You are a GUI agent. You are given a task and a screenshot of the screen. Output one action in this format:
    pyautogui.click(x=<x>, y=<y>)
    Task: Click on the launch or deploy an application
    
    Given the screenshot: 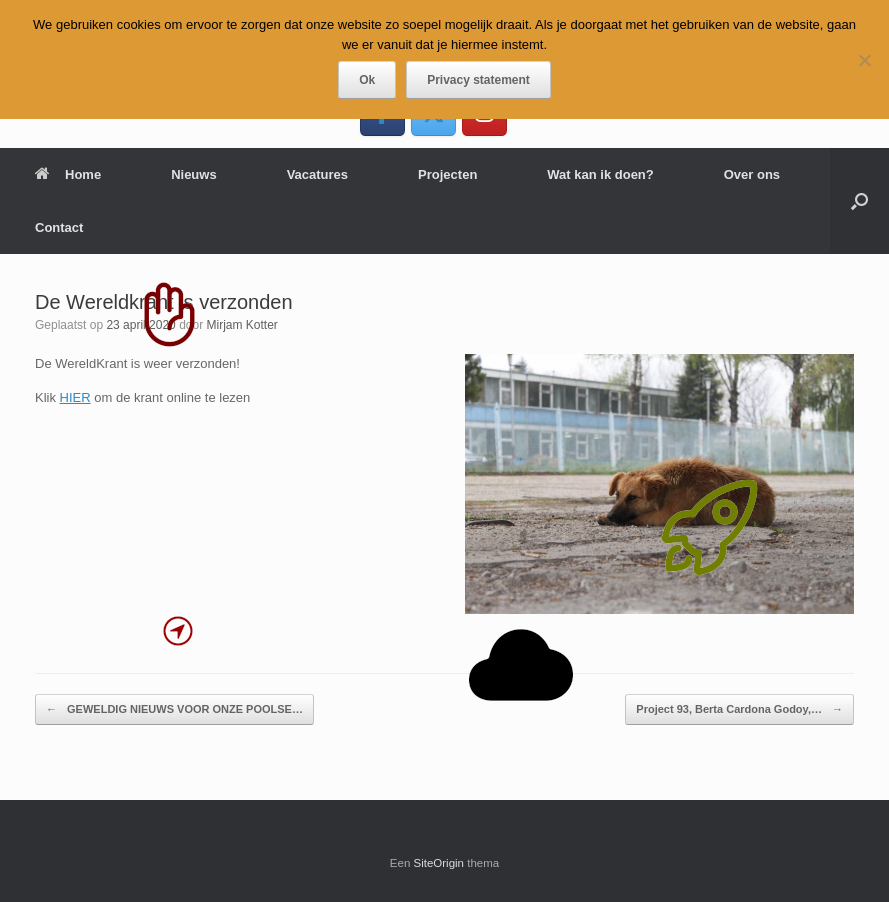 What is the action you would take?
    pyautogui.click(x=709, y=527)
    